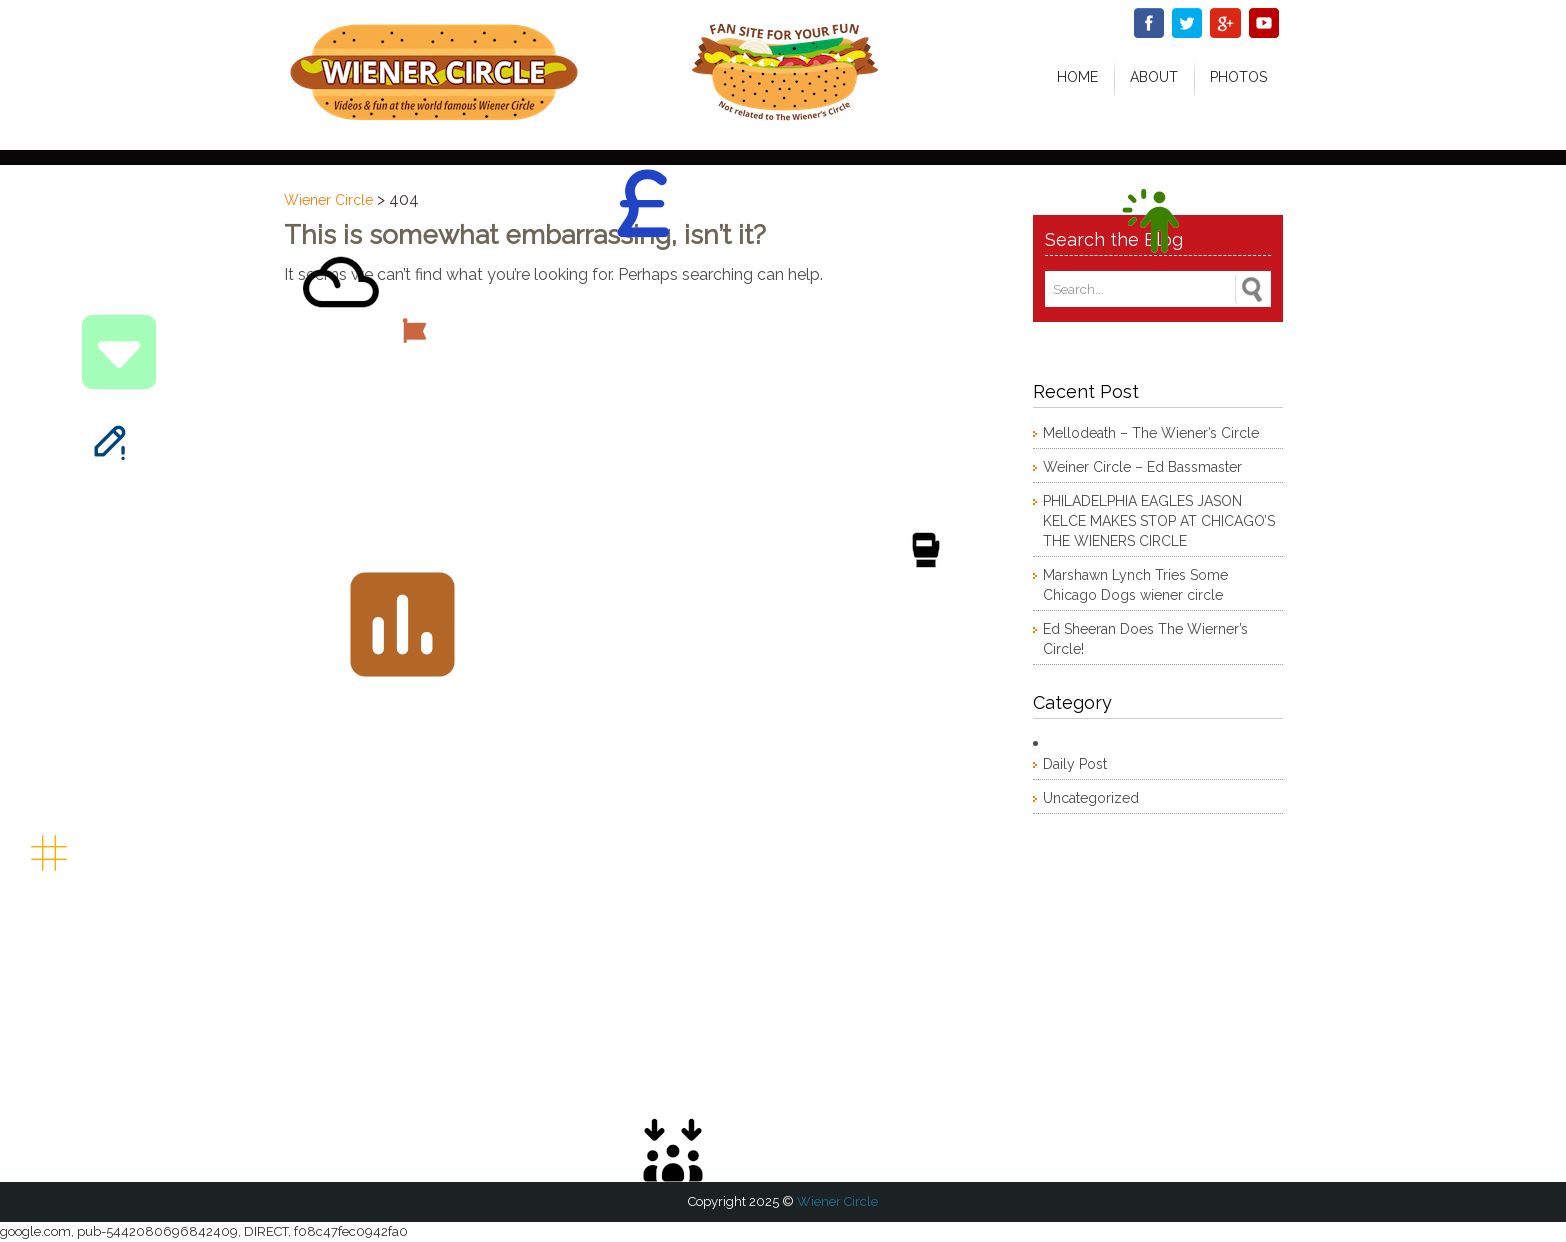 This screenshot has height=1242, width=1566. Describe the element at coordinates (673, 1152) in the screenshot. I see `distribute tasks or assignments to team members` at that location.